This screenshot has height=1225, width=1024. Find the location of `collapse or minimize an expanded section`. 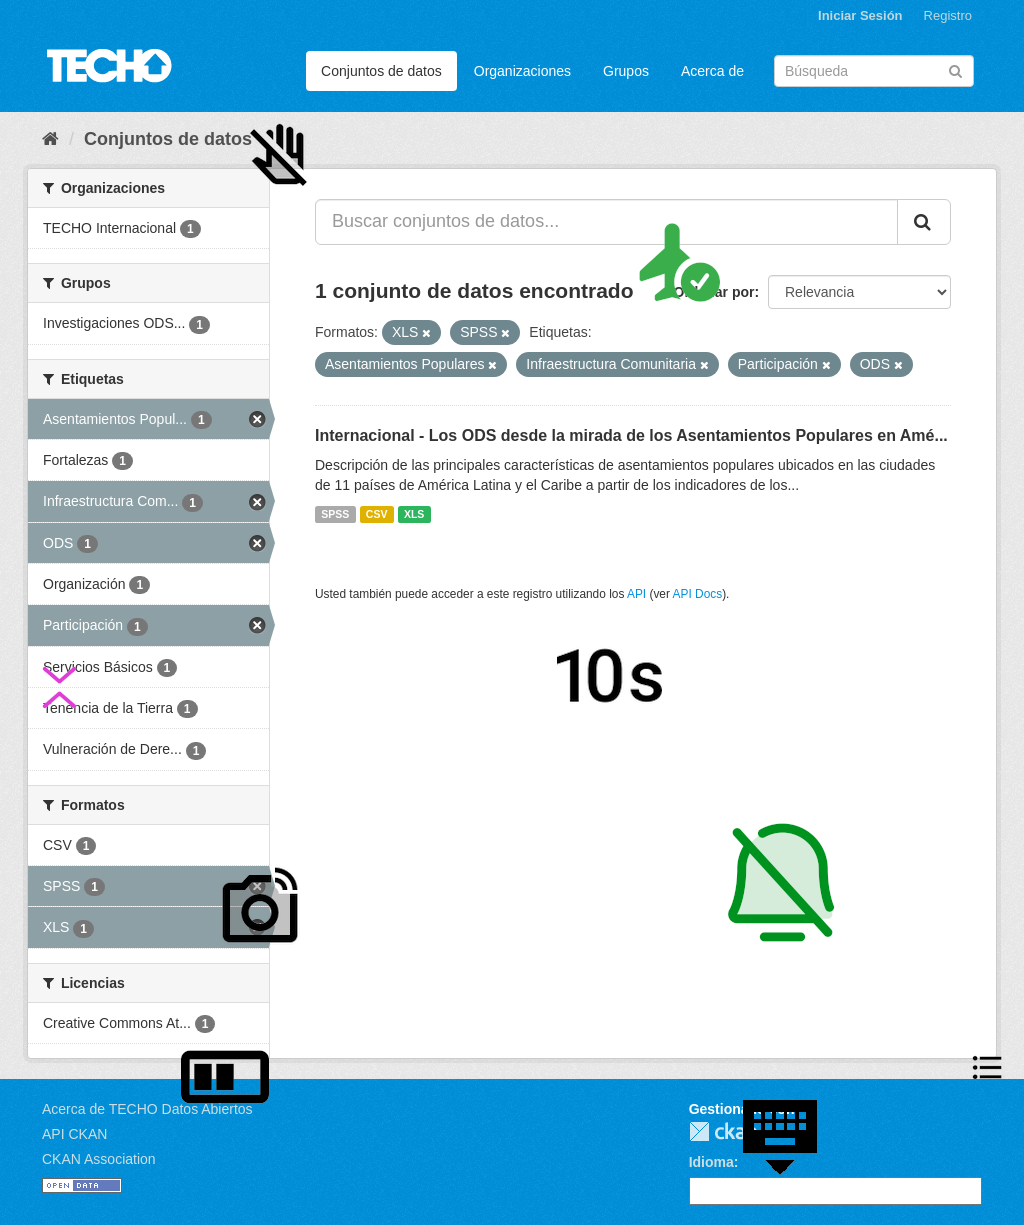

collapse or minimize an expanded section is located at coordinates (59, 687).